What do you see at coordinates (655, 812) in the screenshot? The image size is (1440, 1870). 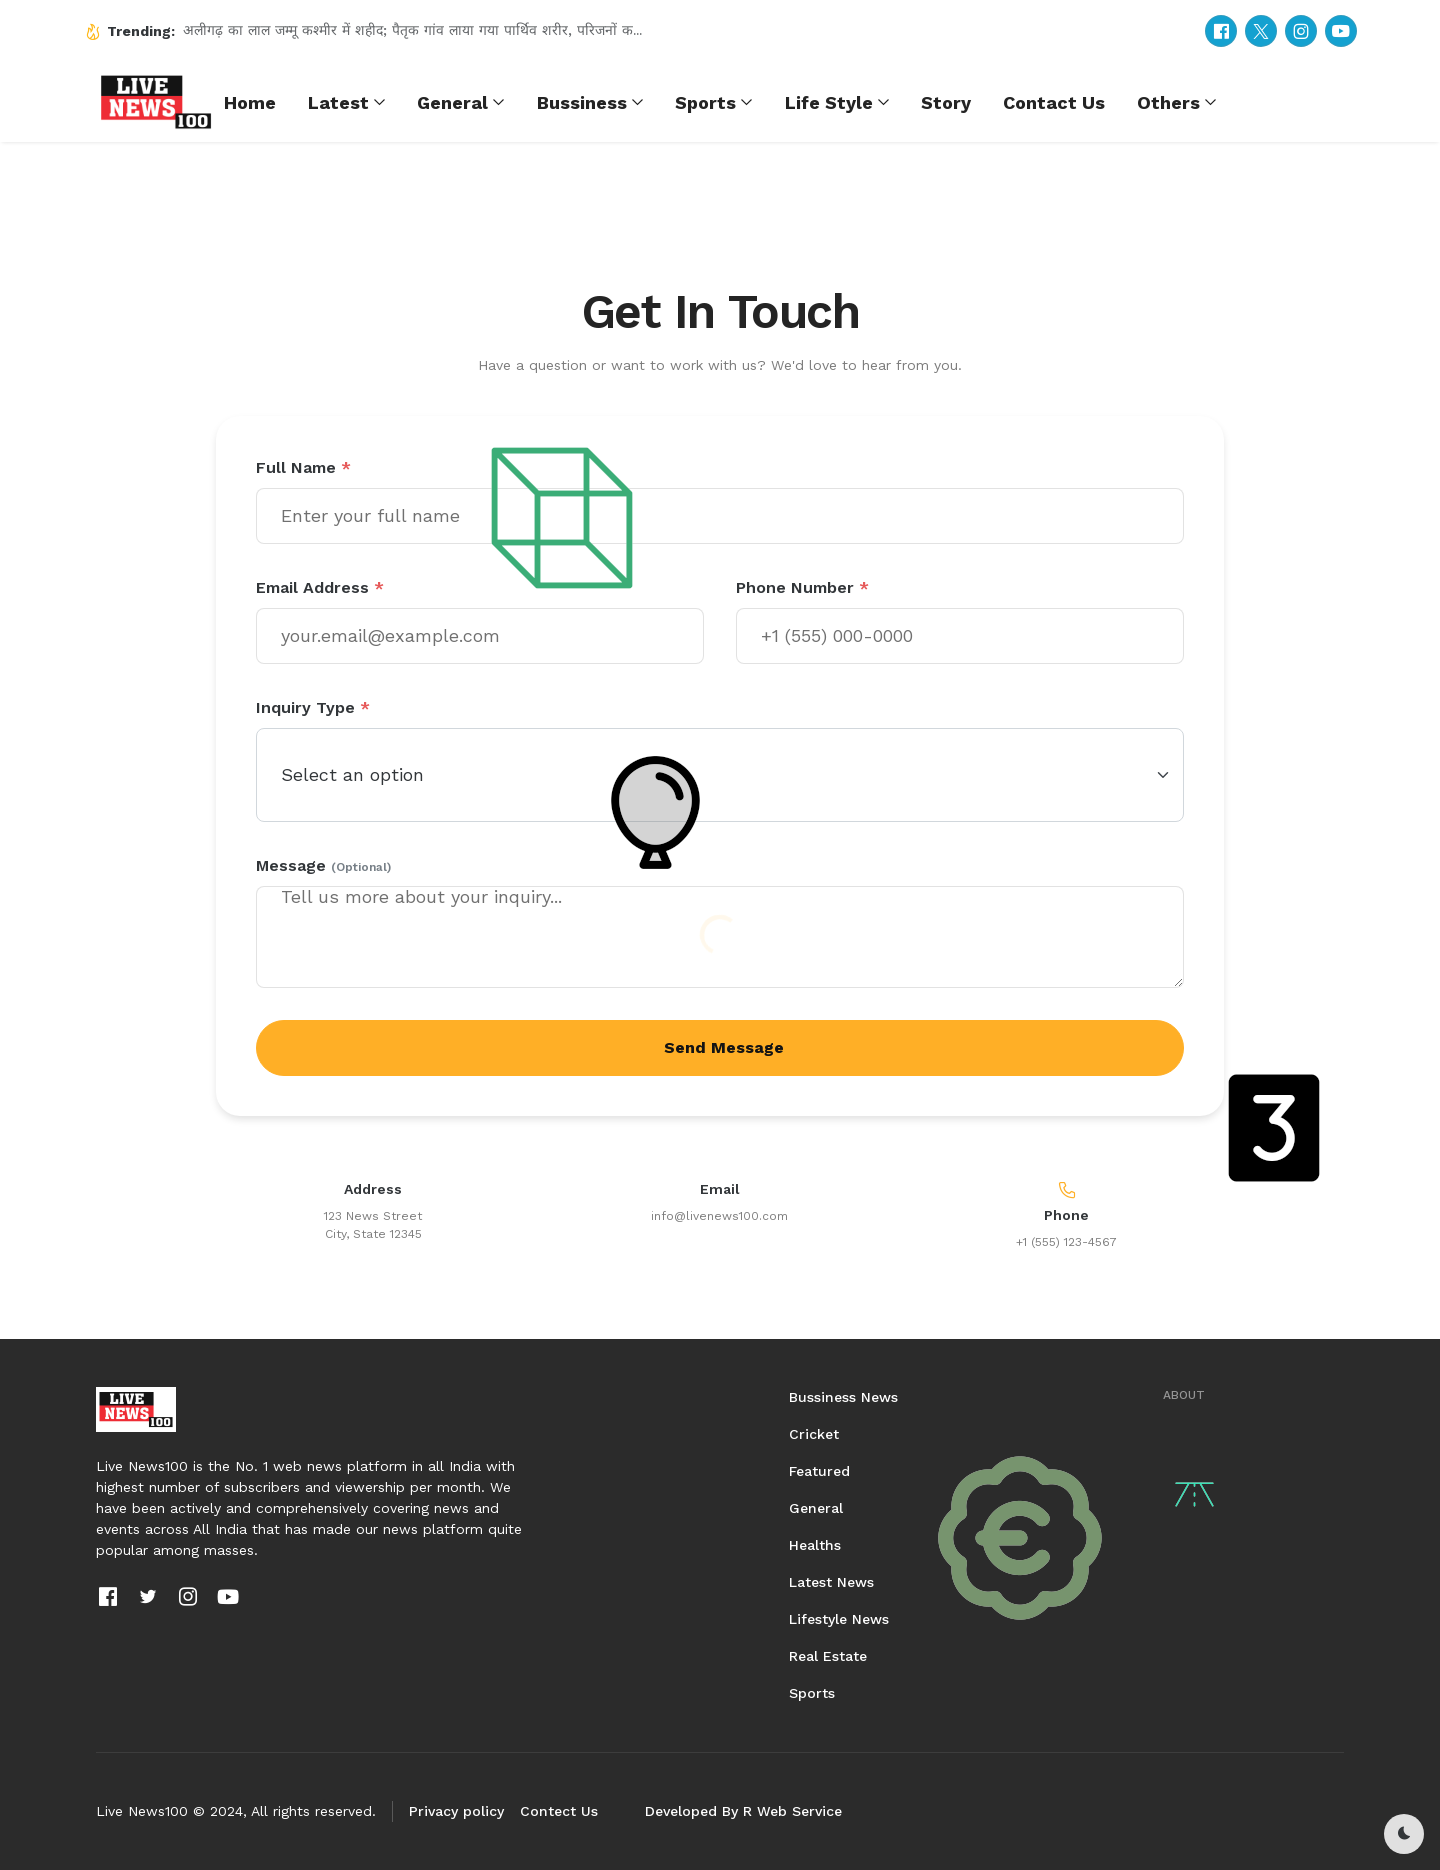 I see `celebration or party event indicator` at bounding box center [655, 812].